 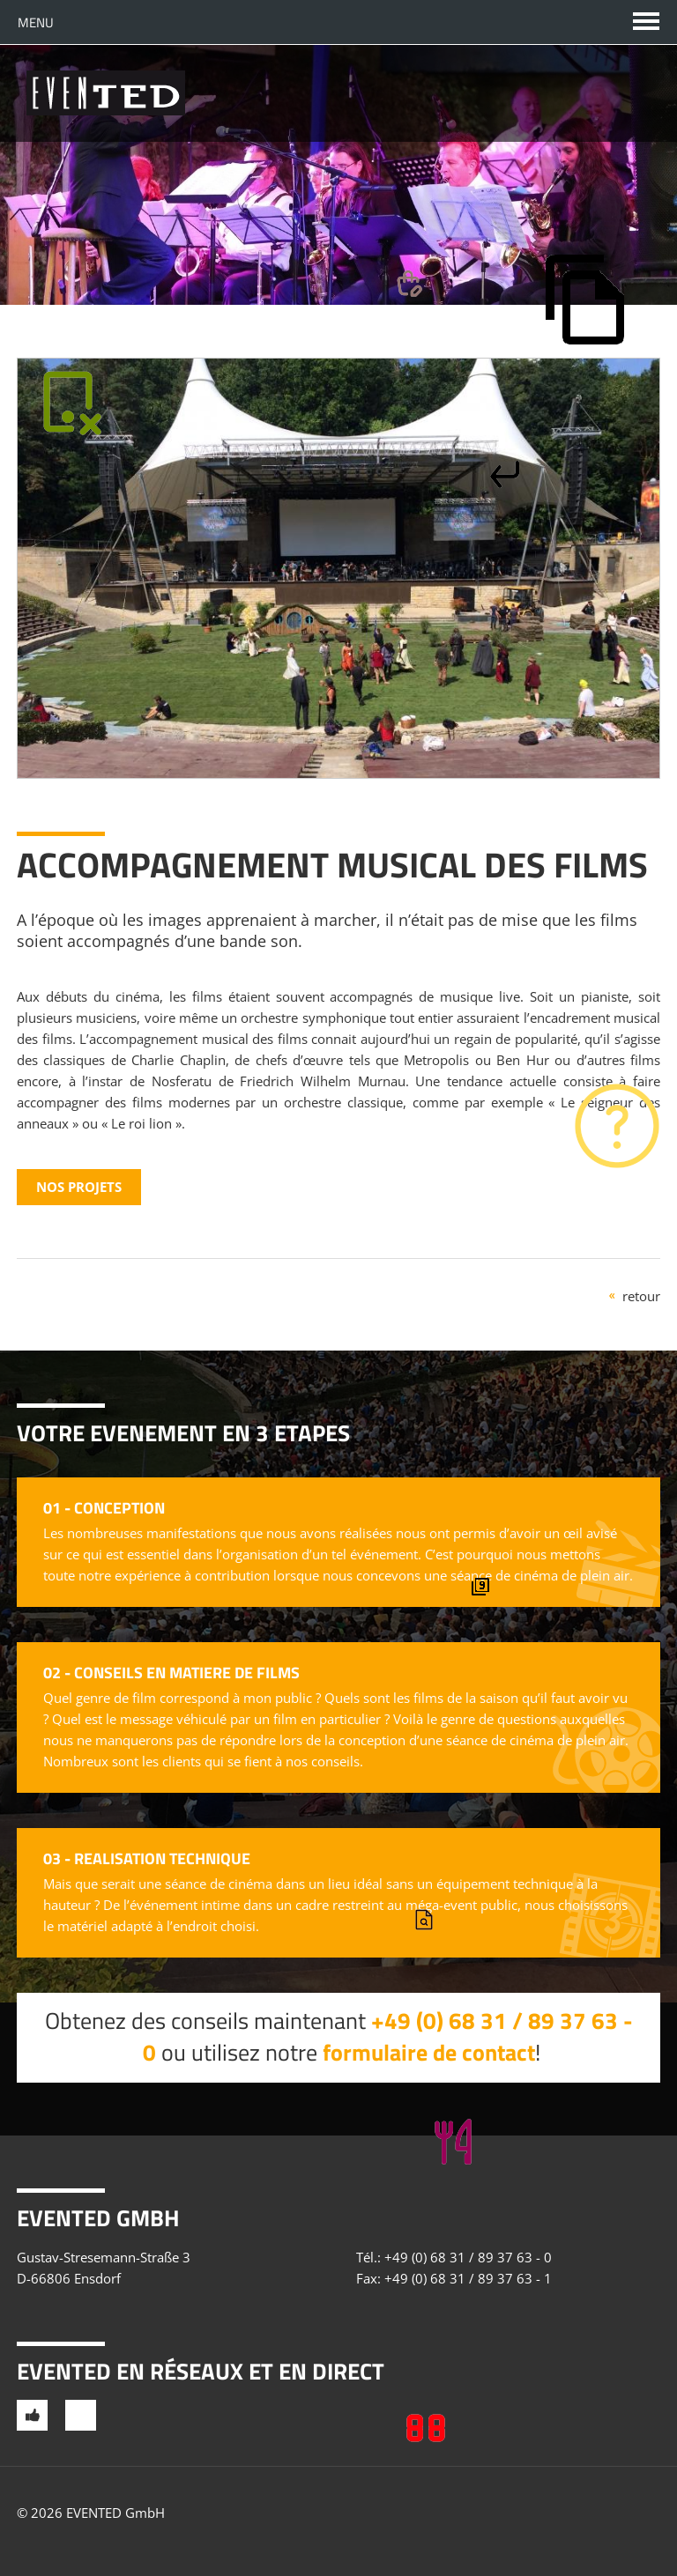 I want to click on displays the number 88 as a numeric indicator or count, so click(x=426, y=2428).